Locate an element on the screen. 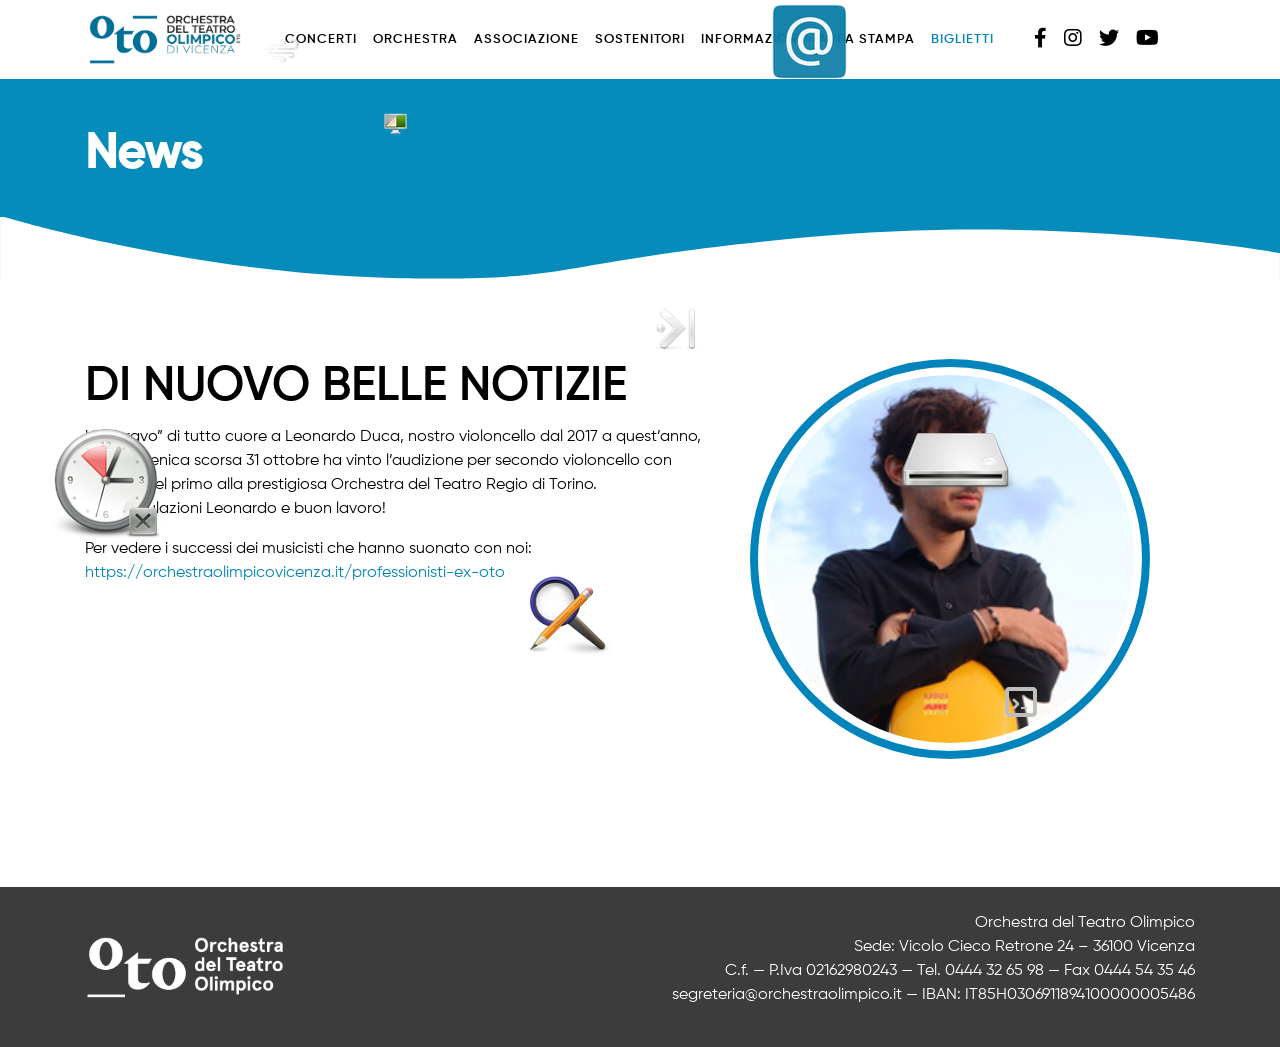 The image size is (1280, 1047). find and replace text in a document is located at coordinates (568, 614).